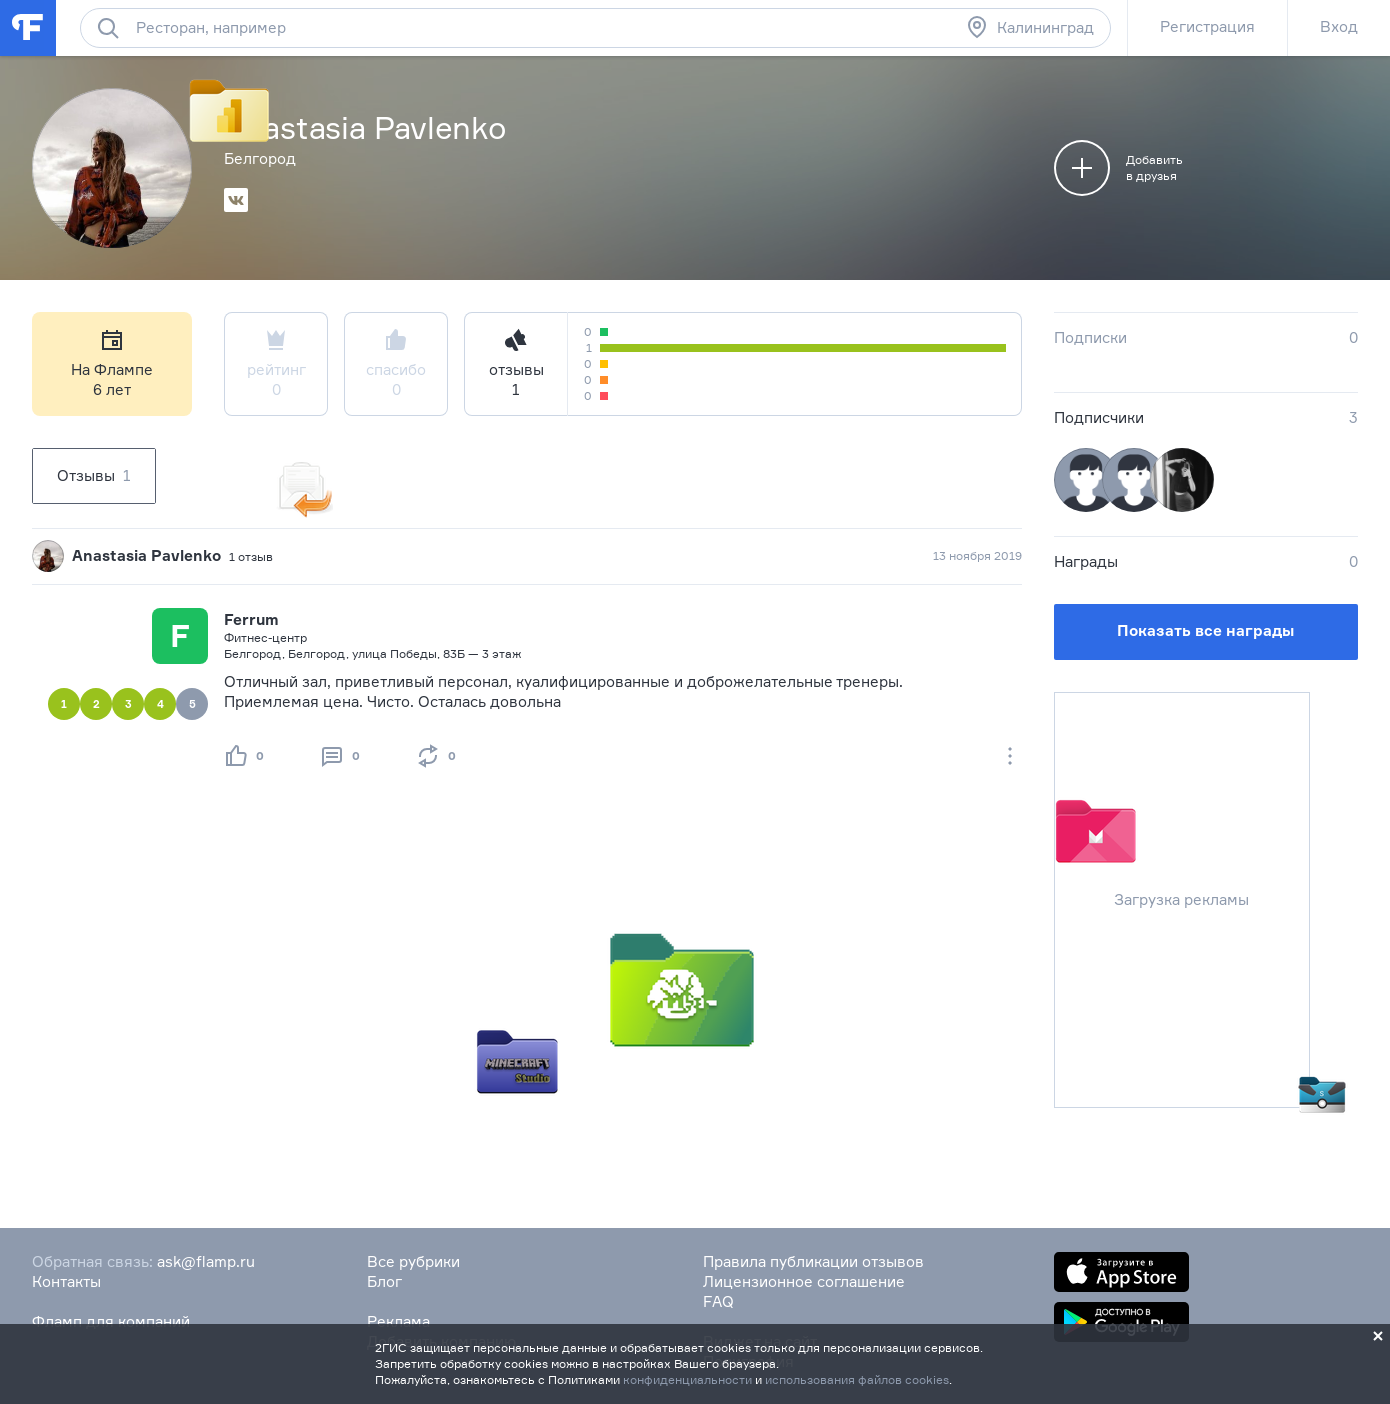 The image size is (1390, 1404). I want to click on open folder containing Power BI files, so click(229, 113).